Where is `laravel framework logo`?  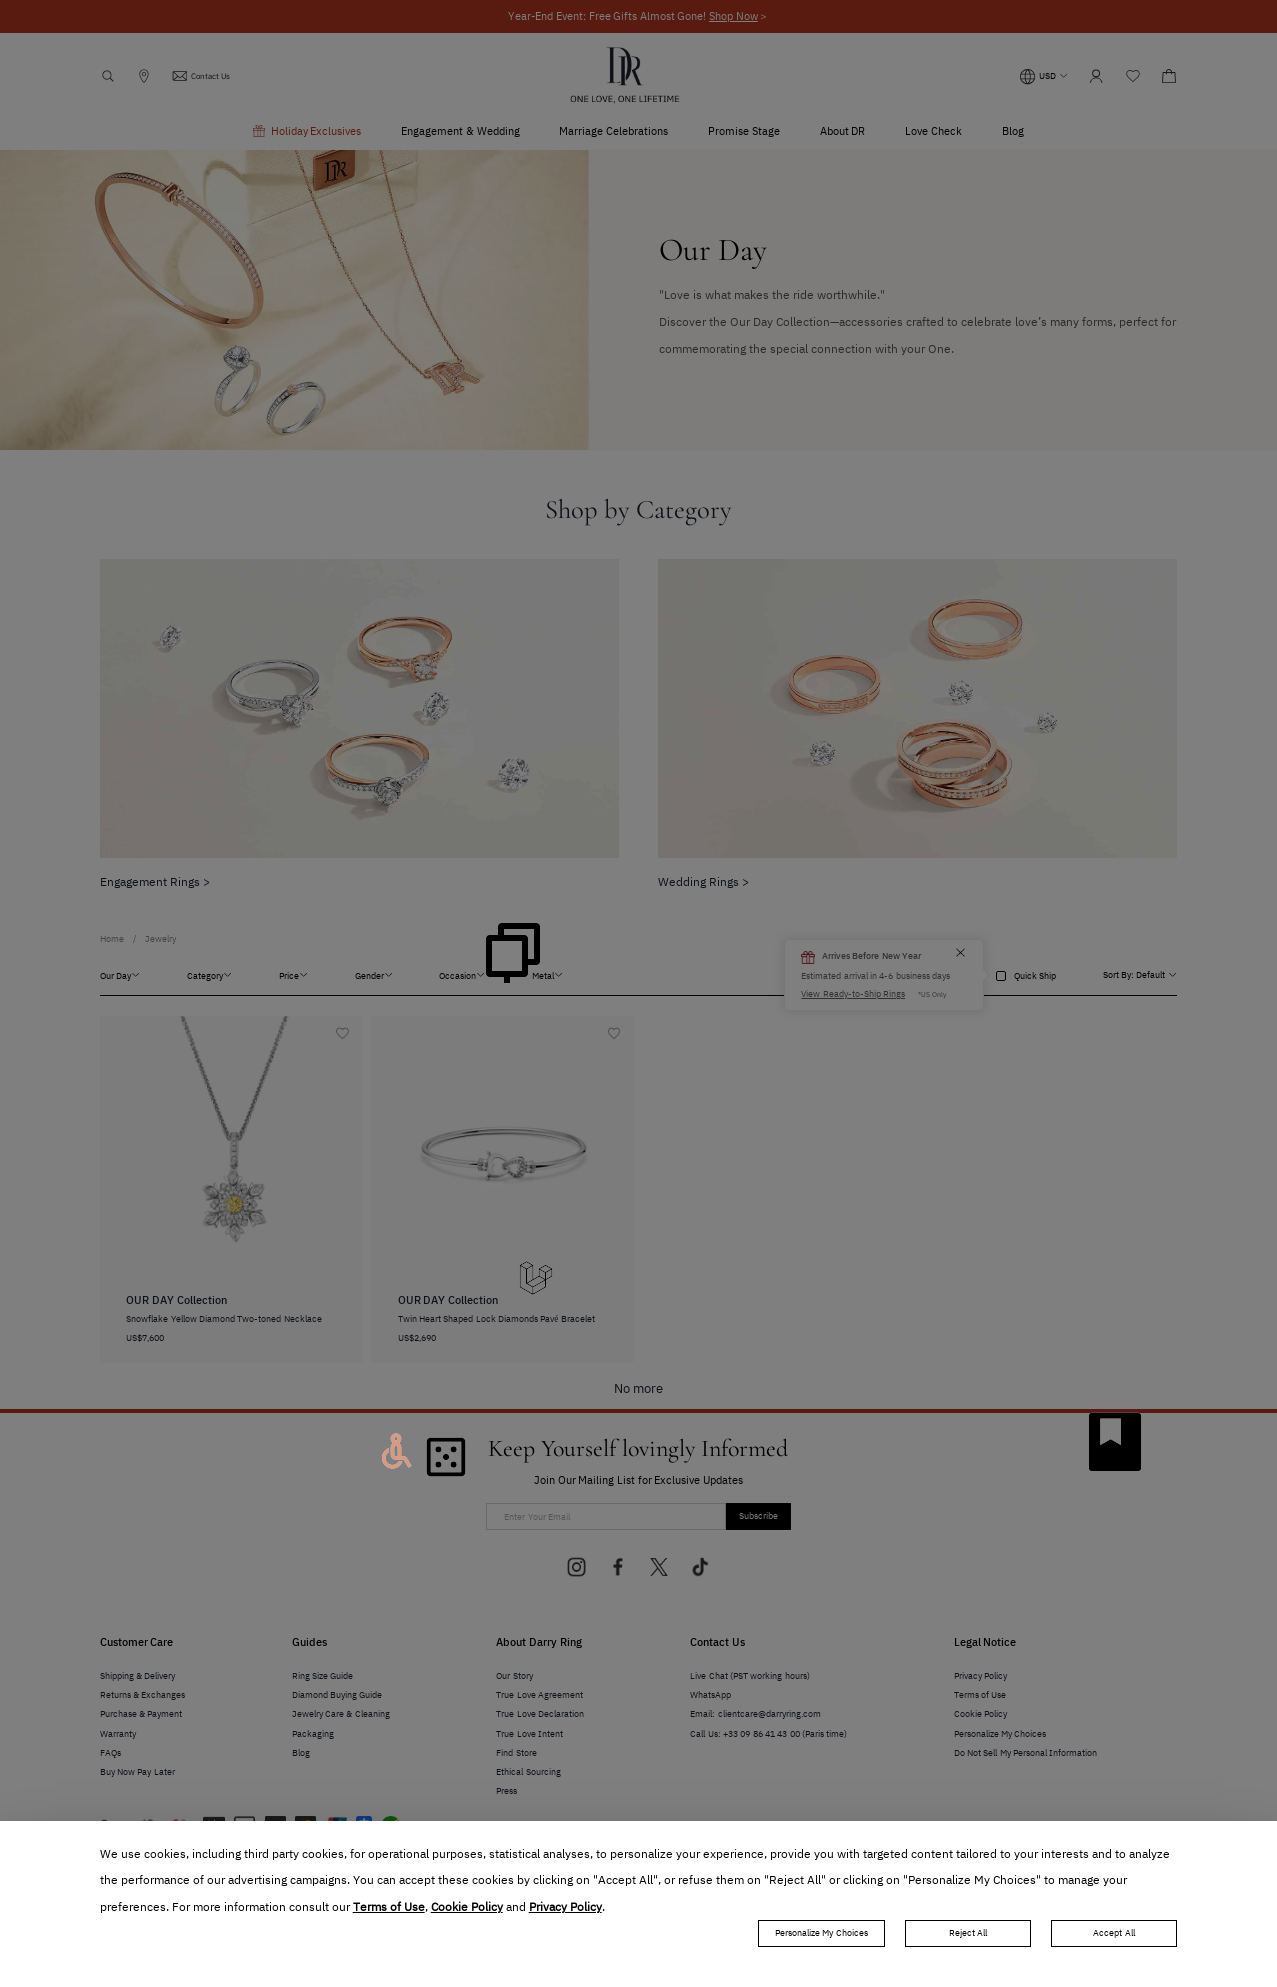 laravel framework logo is located at coordinates (536, 1278).